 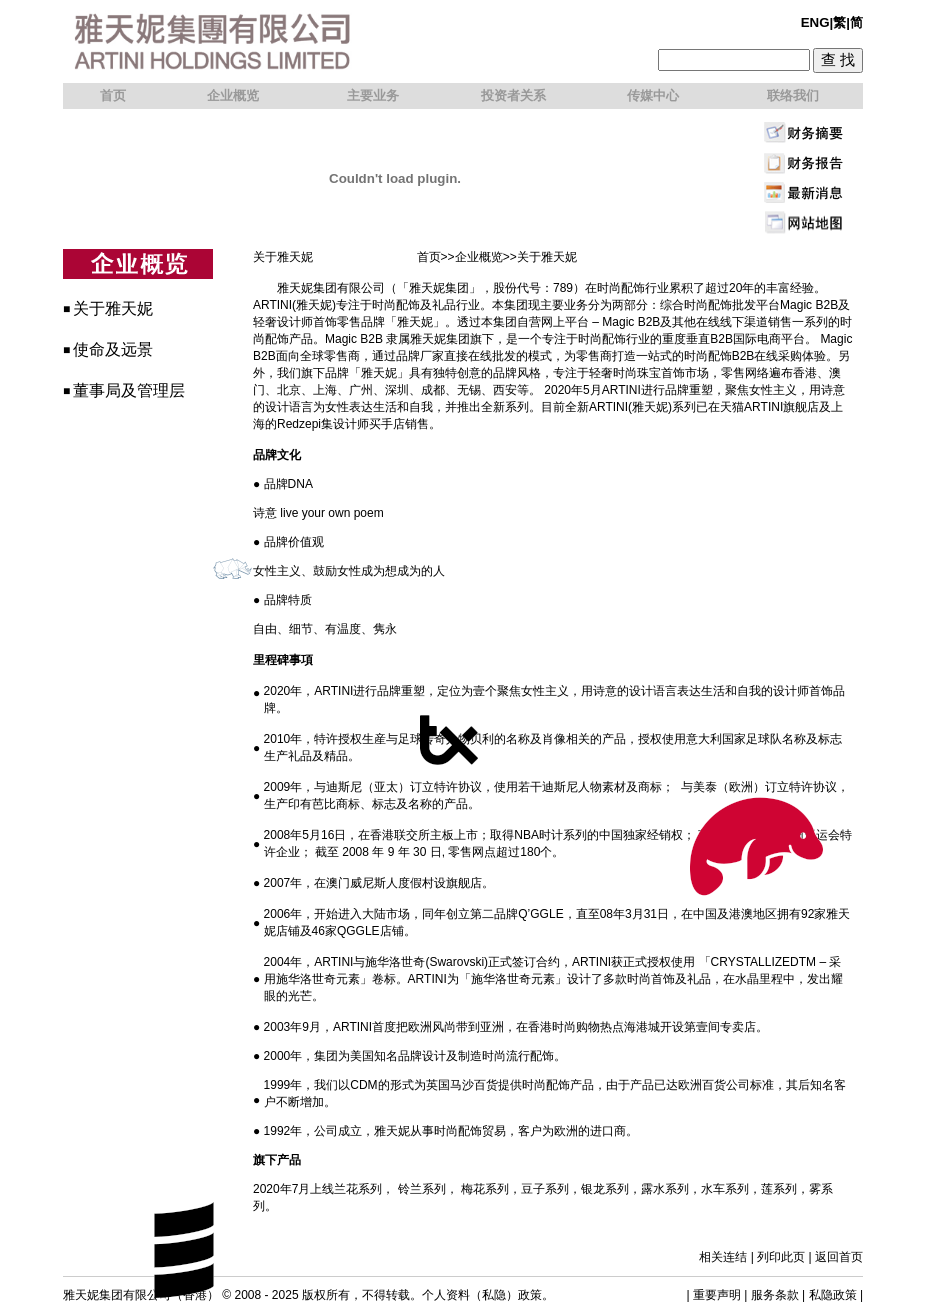 What do you see at coordinates (184, 1250) in the screenshot?
I see `scala programming language logo` at bounding box center [184, 1250].